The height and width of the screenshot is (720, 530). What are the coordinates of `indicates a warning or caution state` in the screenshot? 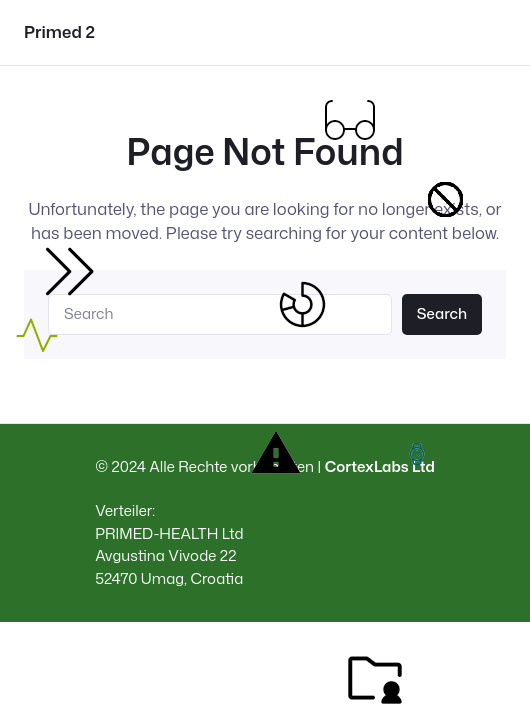 It's located at (276, 453).